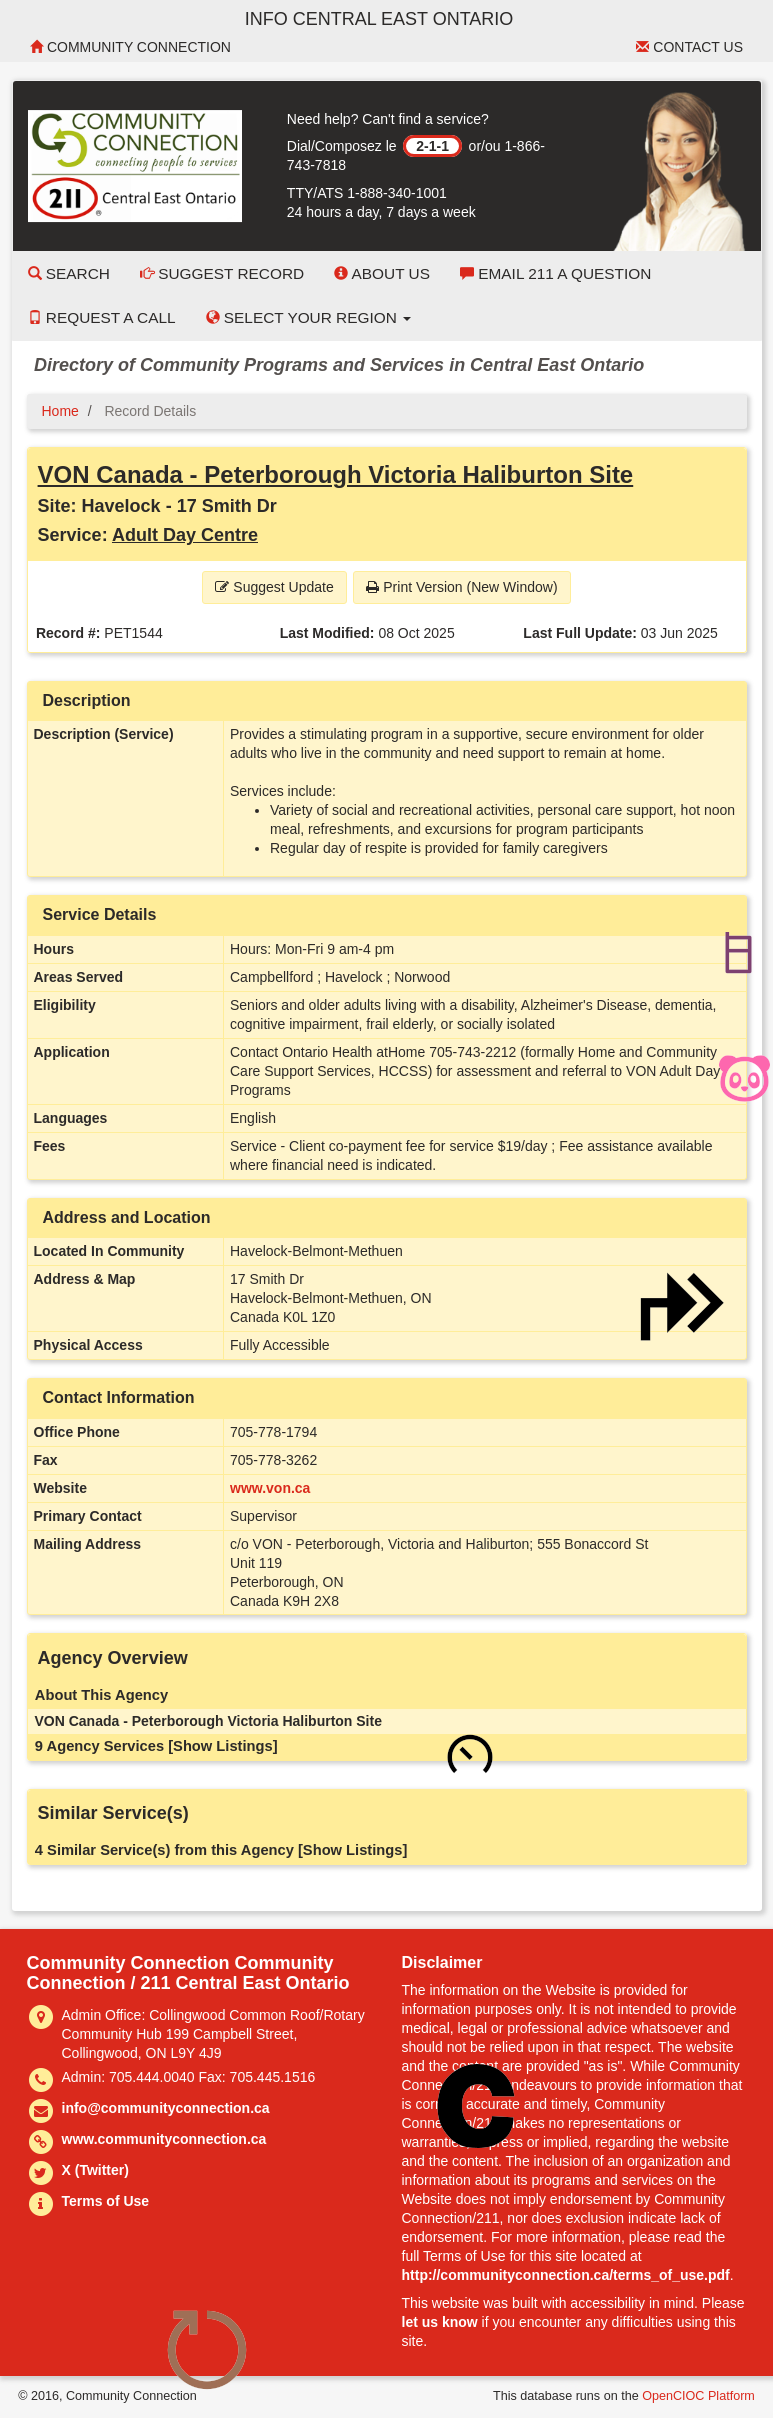  What do you see at coordinates (476, 2106) in the screenshot?
I see `C programming language logo` at bounding box center [476, 2106].